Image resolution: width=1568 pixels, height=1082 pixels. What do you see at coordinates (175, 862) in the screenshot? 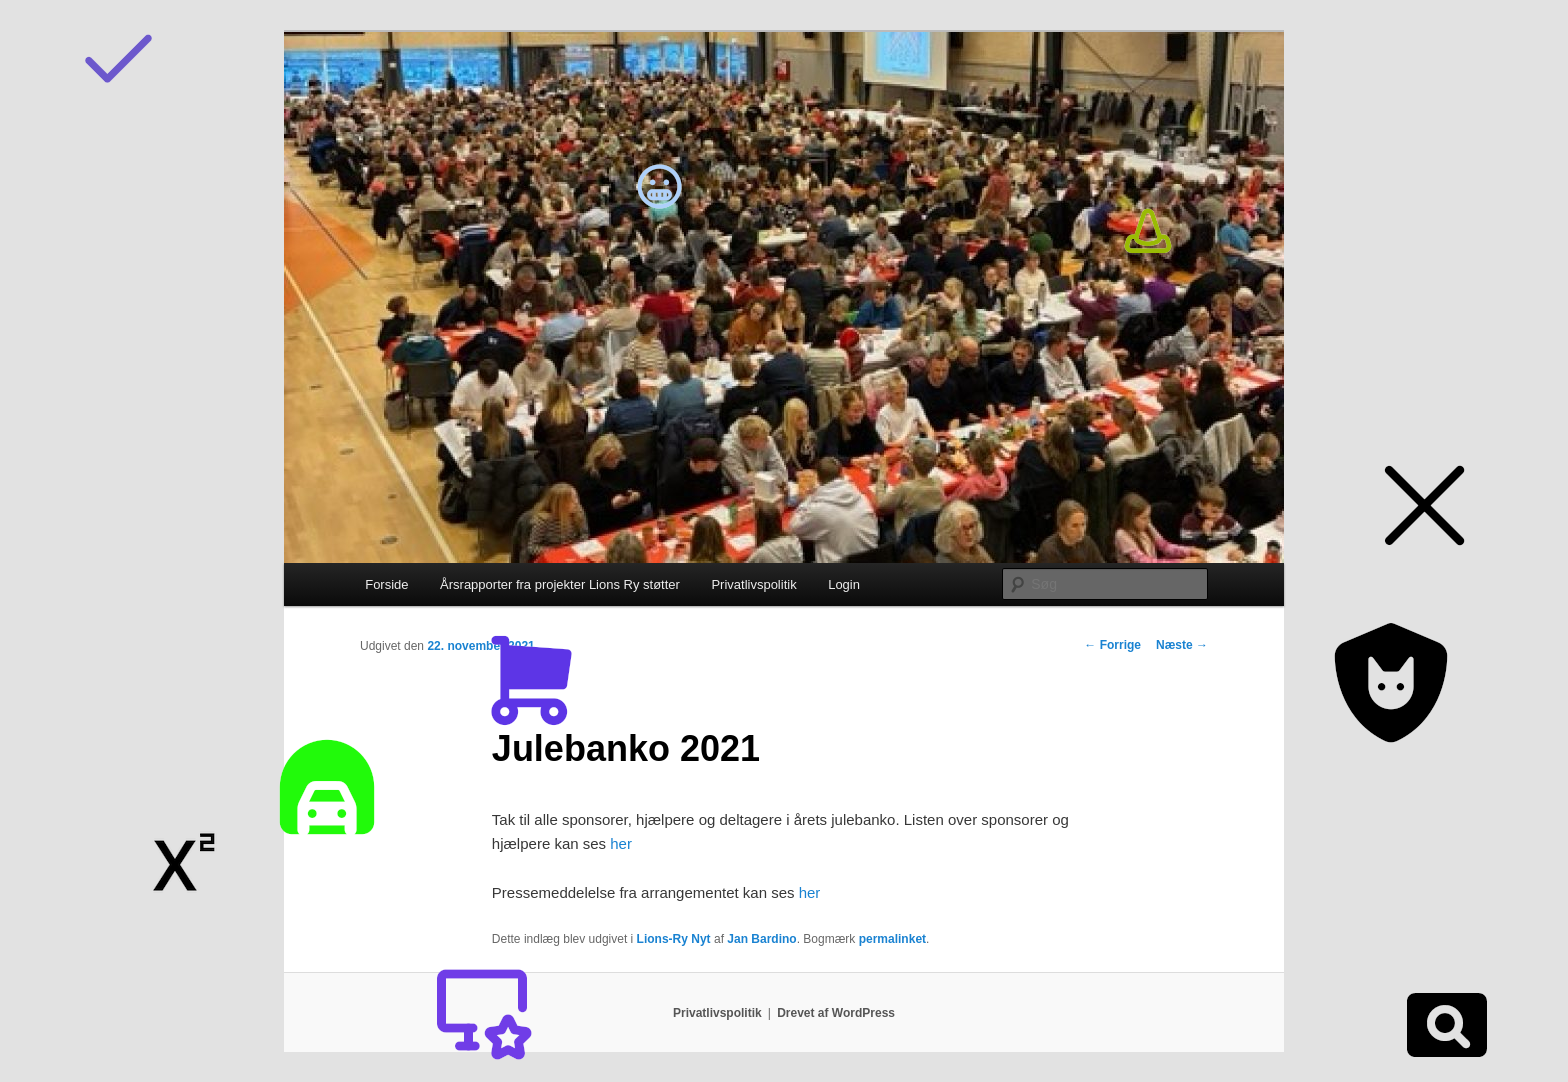
I see `format selected text as superscript` at bounding box center [175, 862].